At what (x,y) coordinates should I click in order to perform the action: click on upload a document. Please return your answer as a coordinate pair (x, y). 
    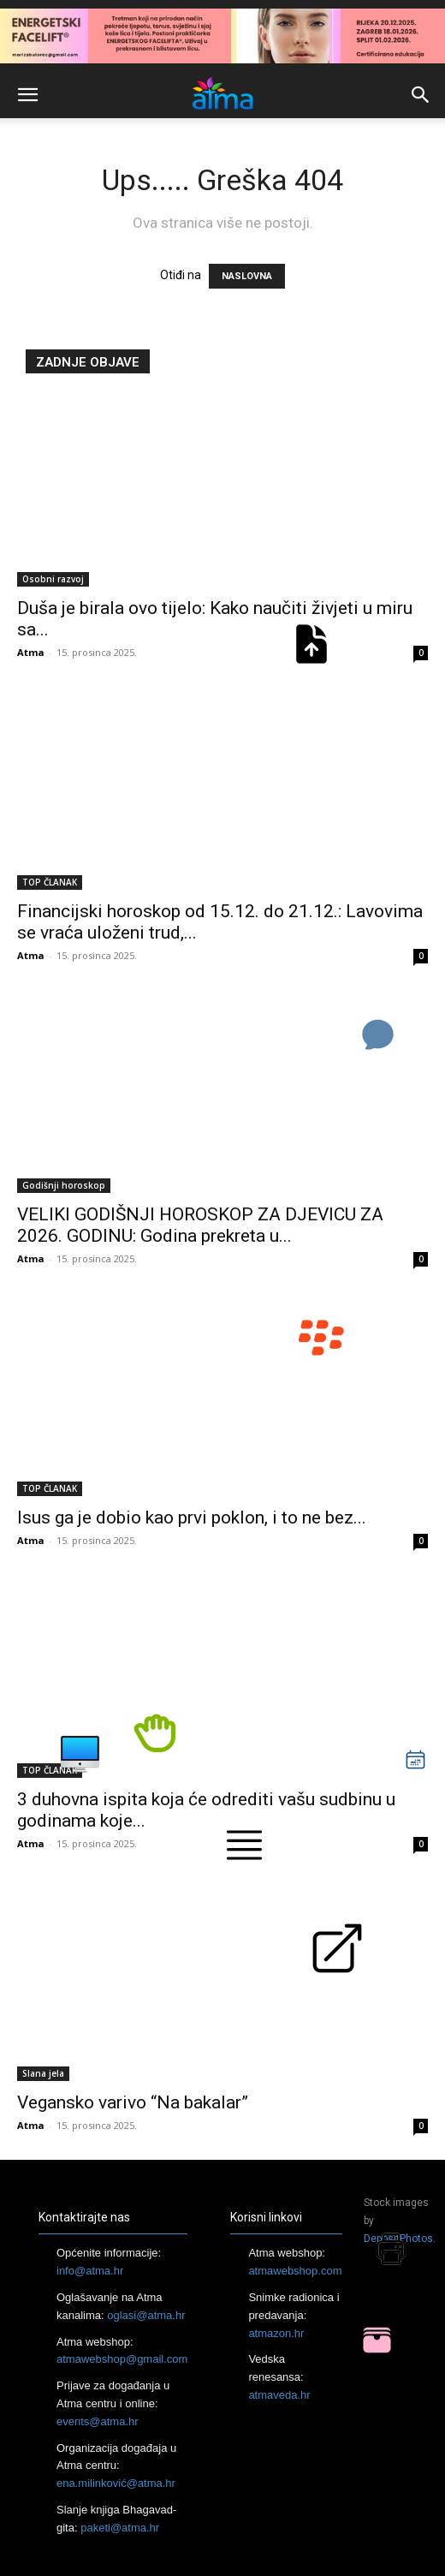
    Looking at the image, I should click on (312, 644).